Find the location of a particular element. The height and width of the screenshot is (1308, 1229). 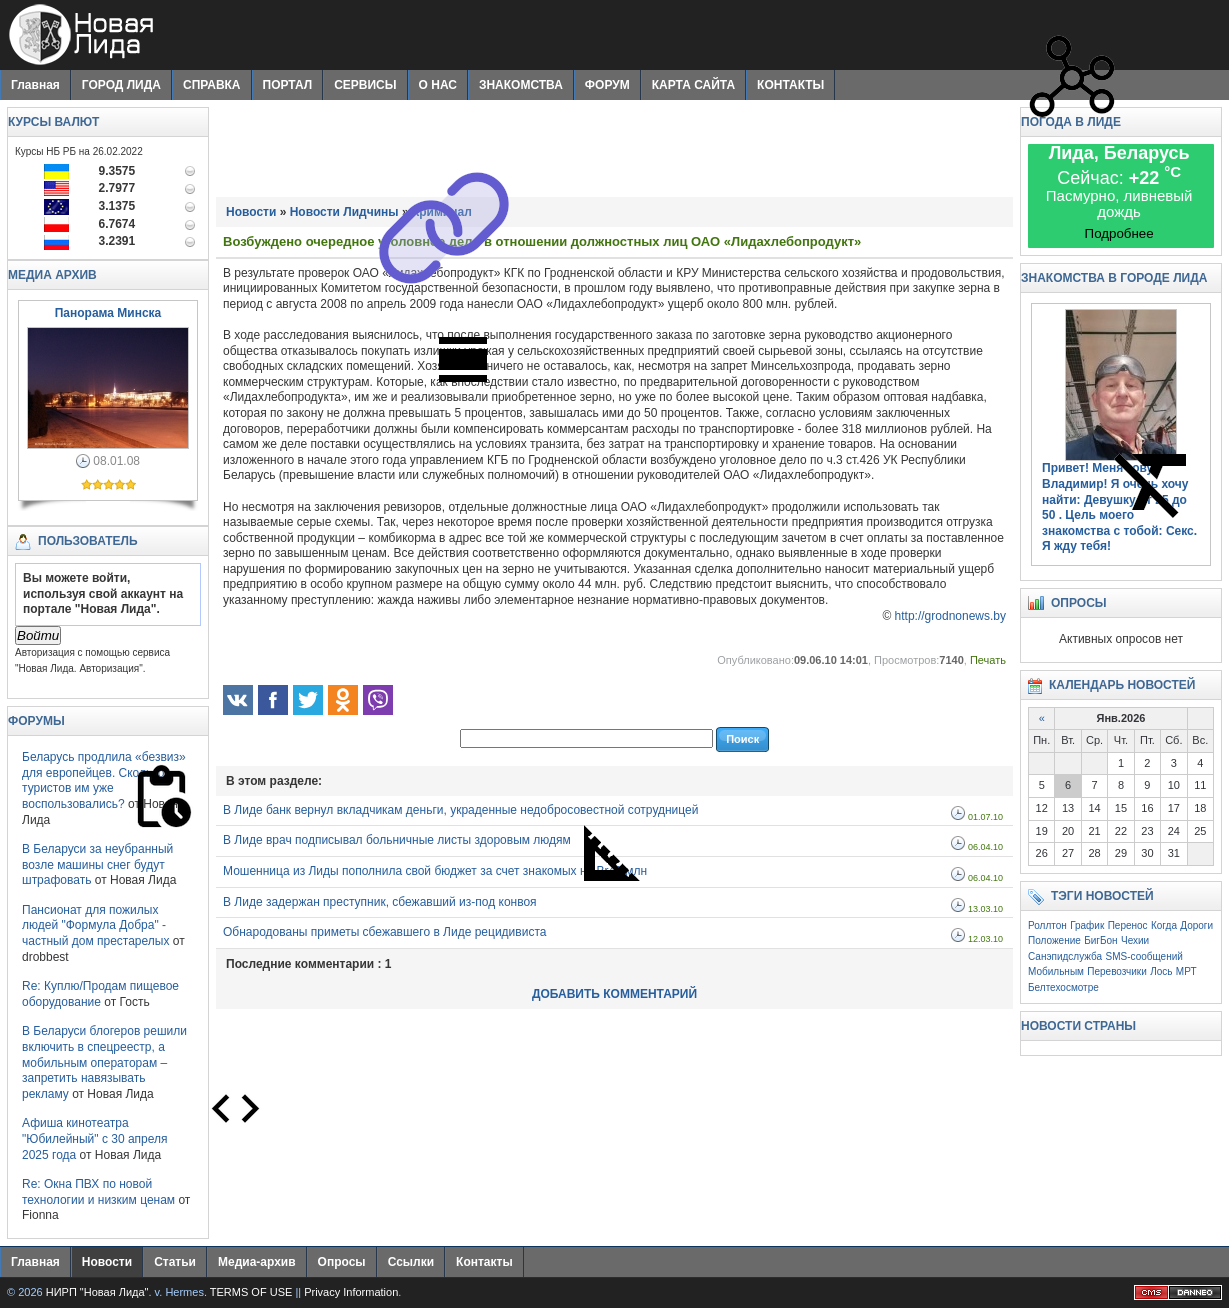

copy or share a link is located at coordinates (444, 228).